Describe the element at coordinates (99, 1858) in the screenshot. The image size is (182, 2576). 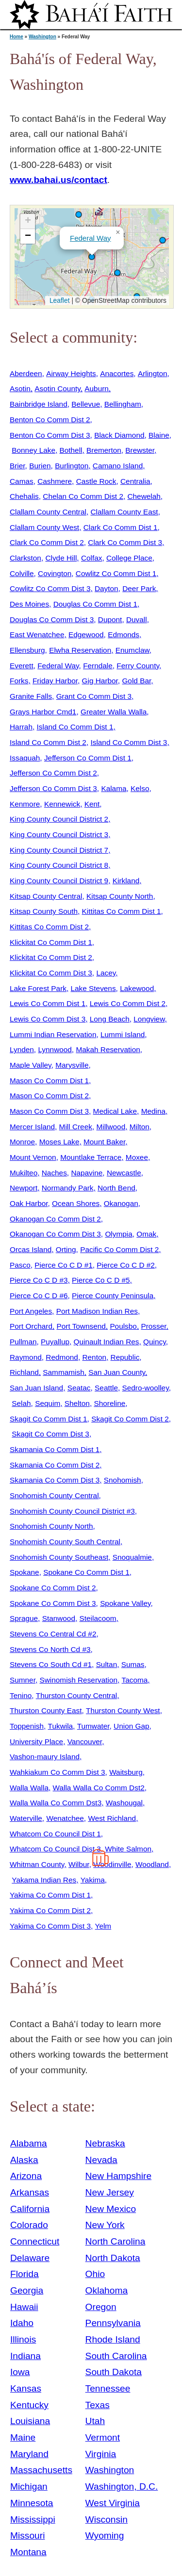
I see `view nearby bars or breweries` at that location.